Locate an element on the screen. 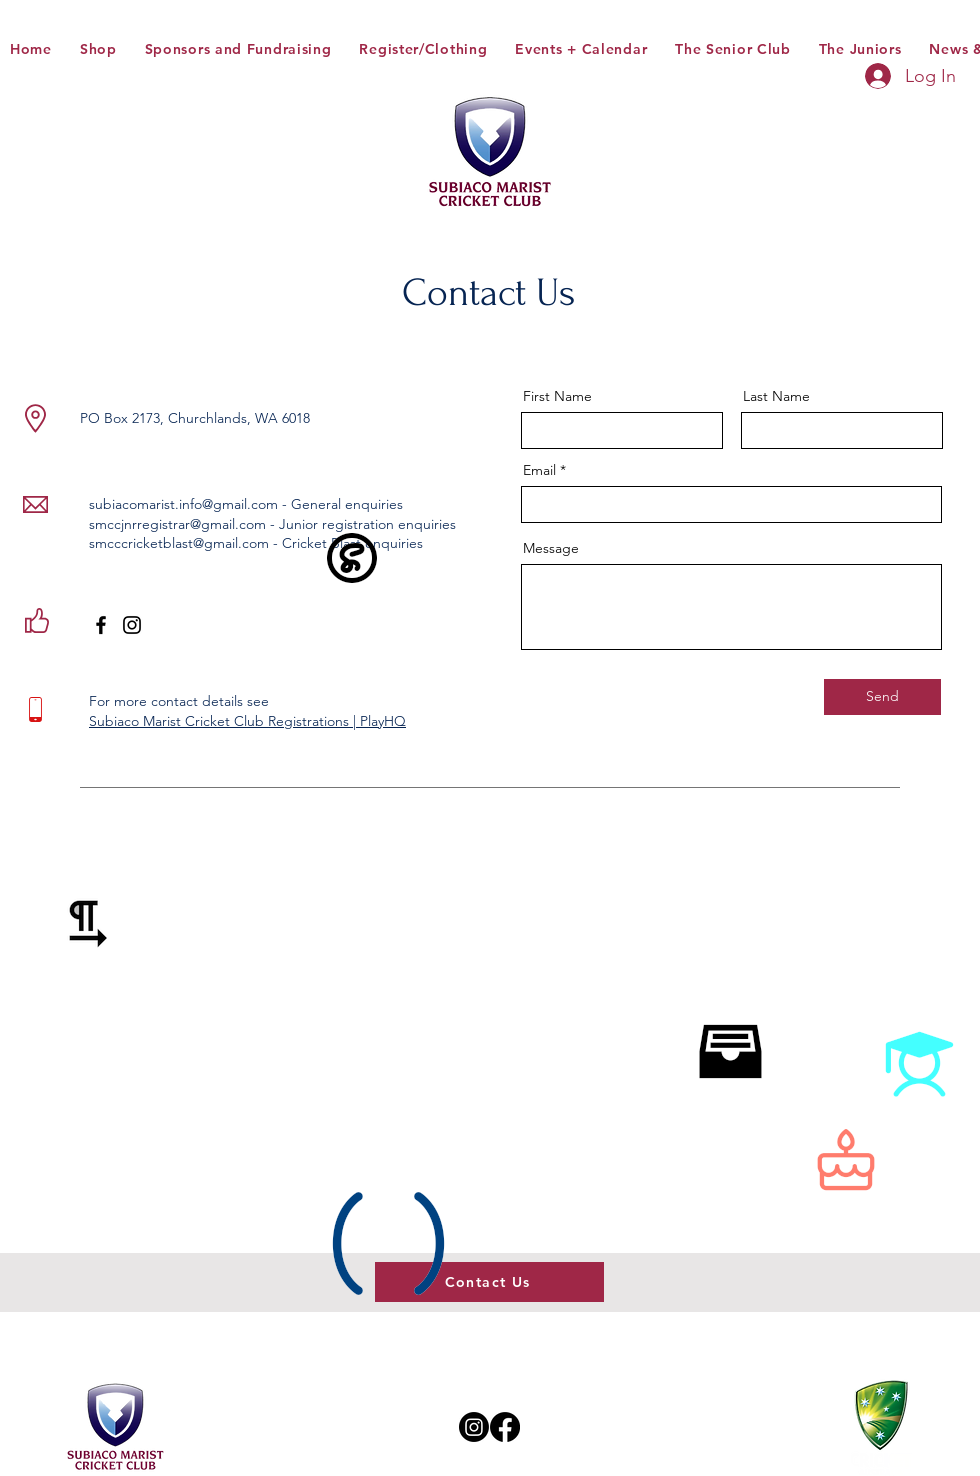  set text direction to left-to-right is located at coordinates (86, 924).